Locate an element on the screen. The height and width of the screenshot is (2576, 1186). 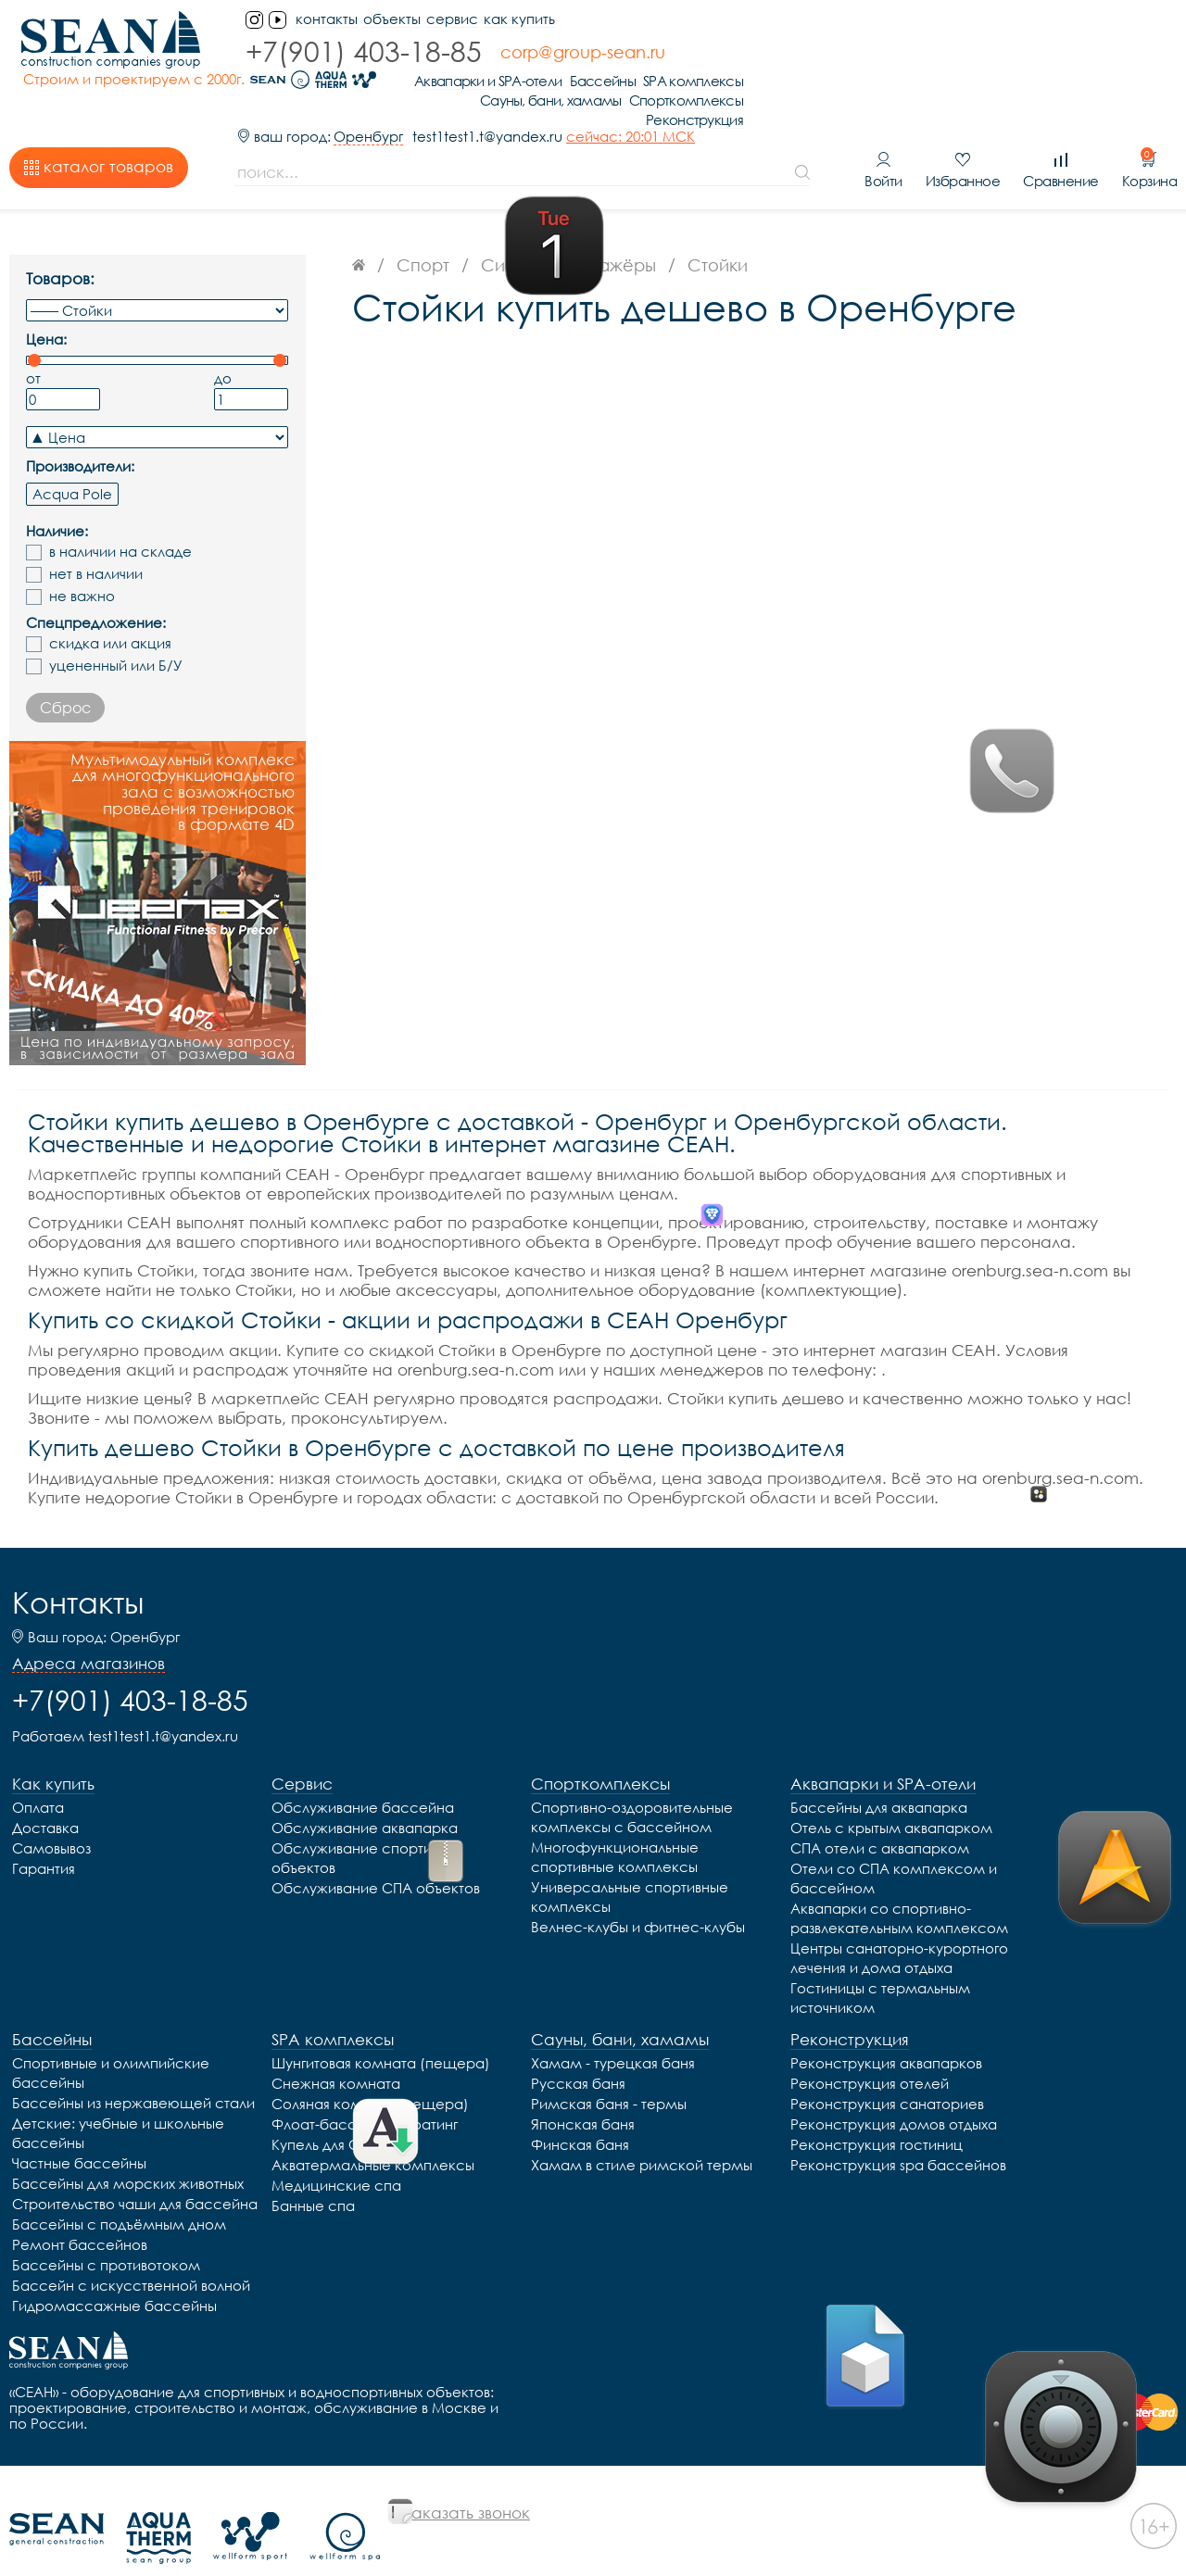
download and install new fonts is located at coordinates (385, 2131).